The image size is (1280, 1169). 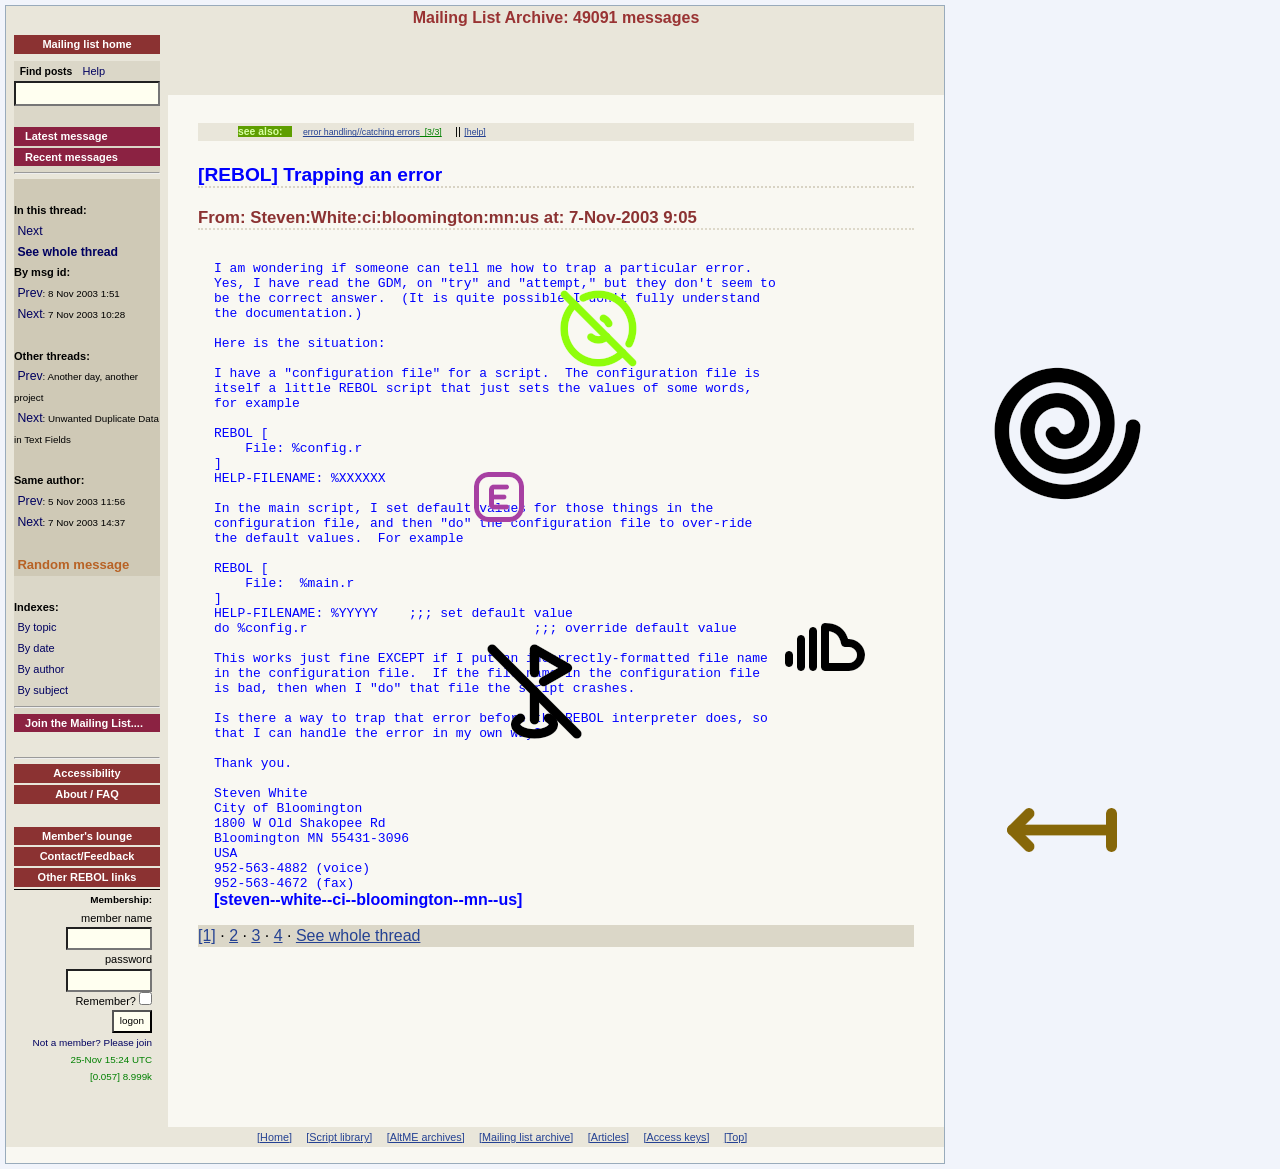 What do you see at coordinates (534, 691) in the screenshot?
I see `golf feature unavailable or disabled` at bounding box center [534, 691].